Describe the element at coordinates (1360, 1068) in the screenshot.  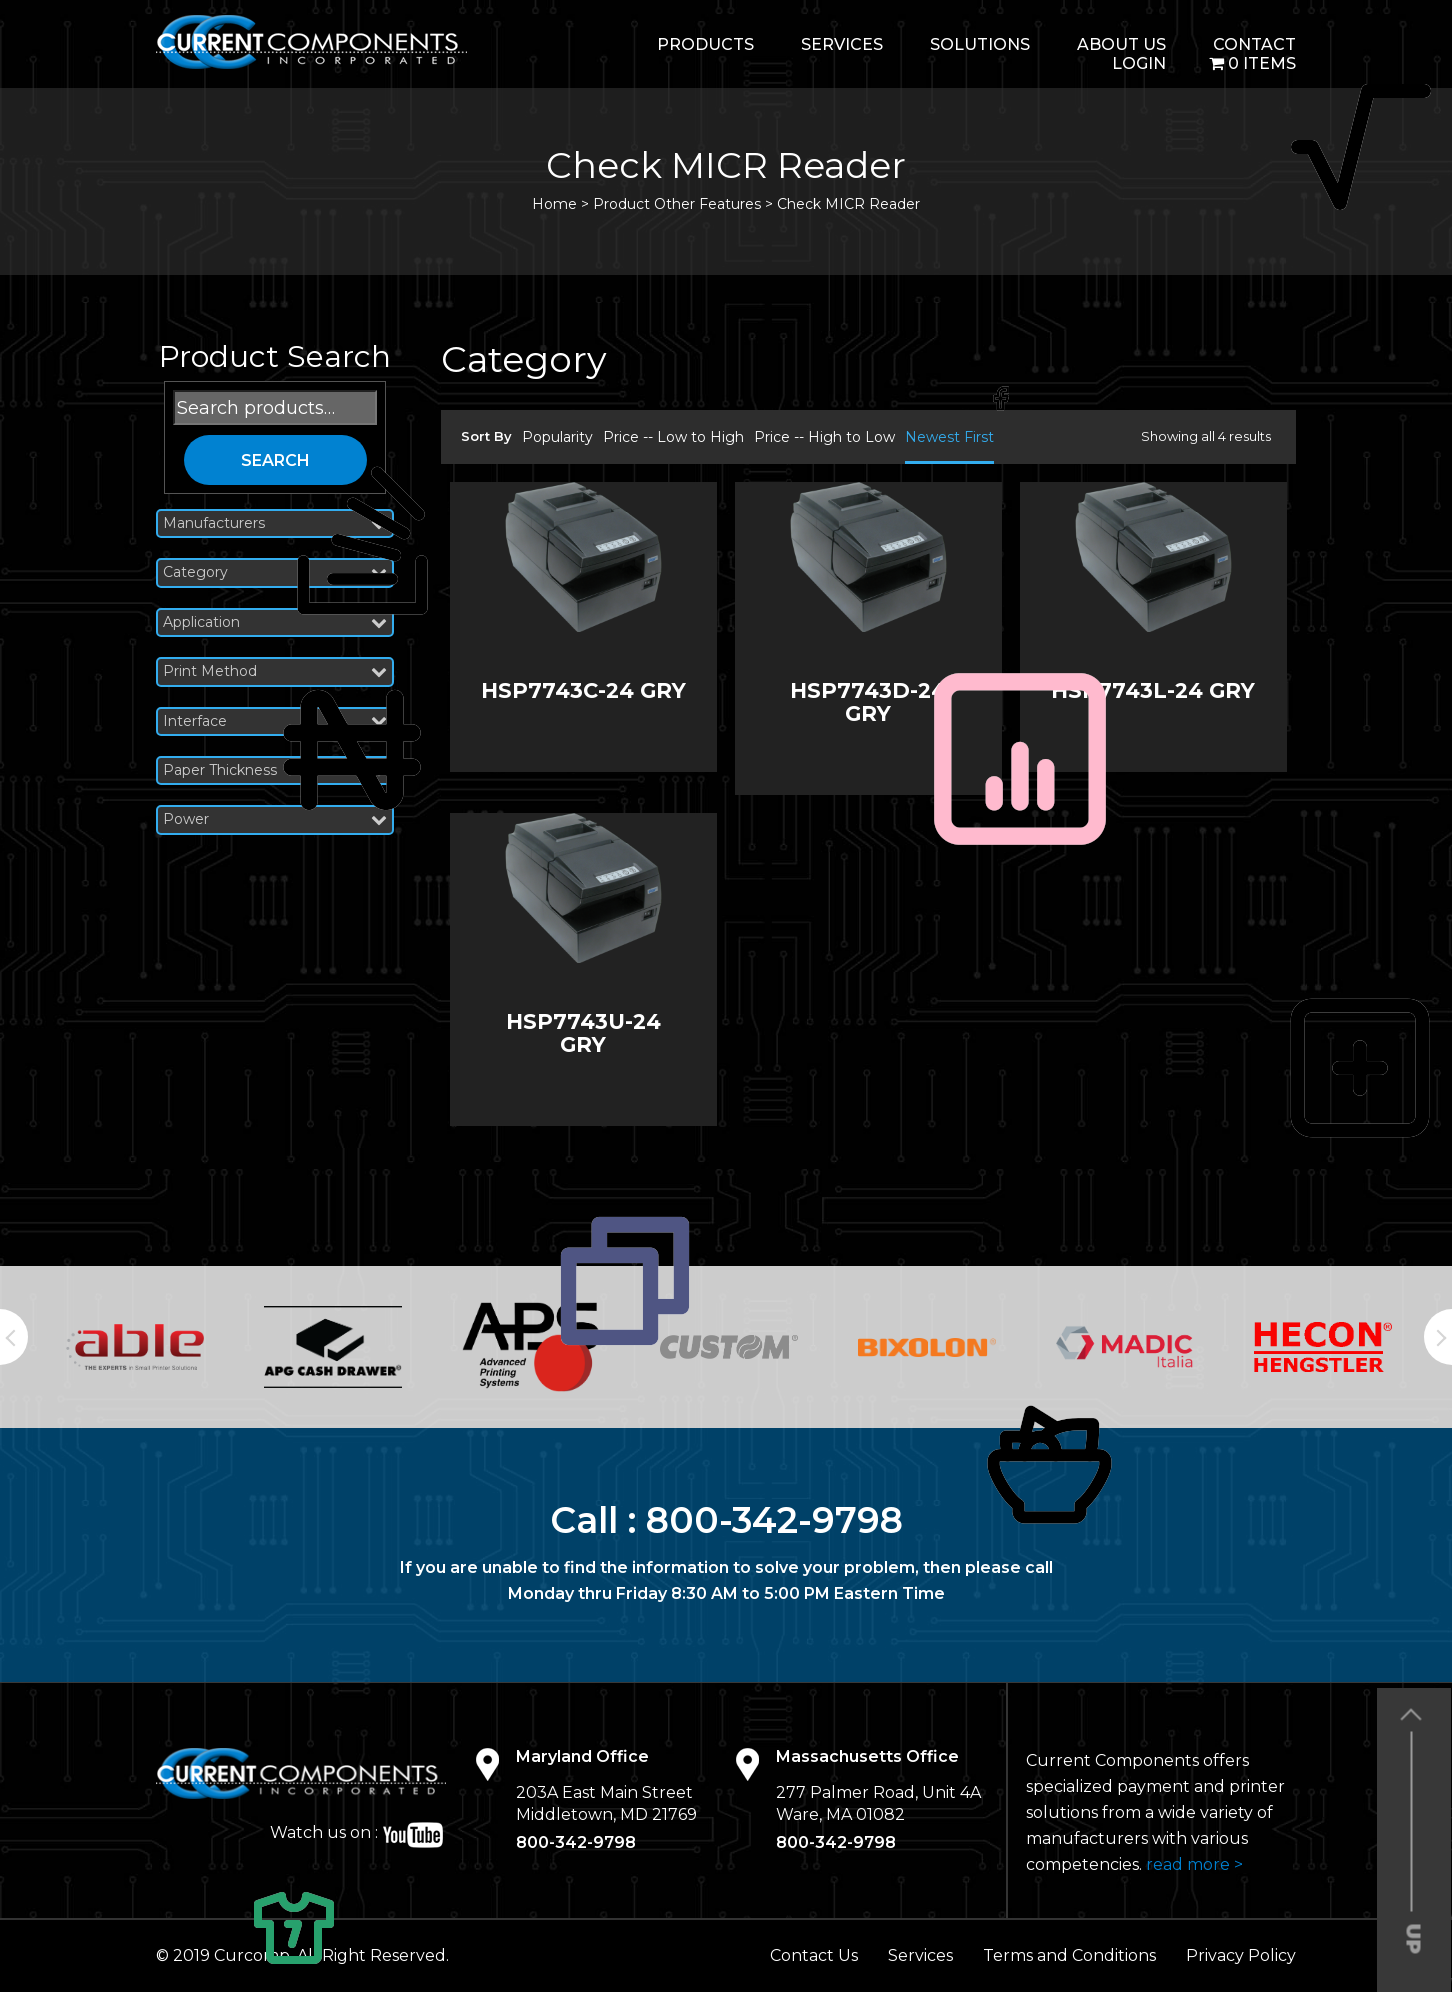
I see `add a new item or entry` at that location.